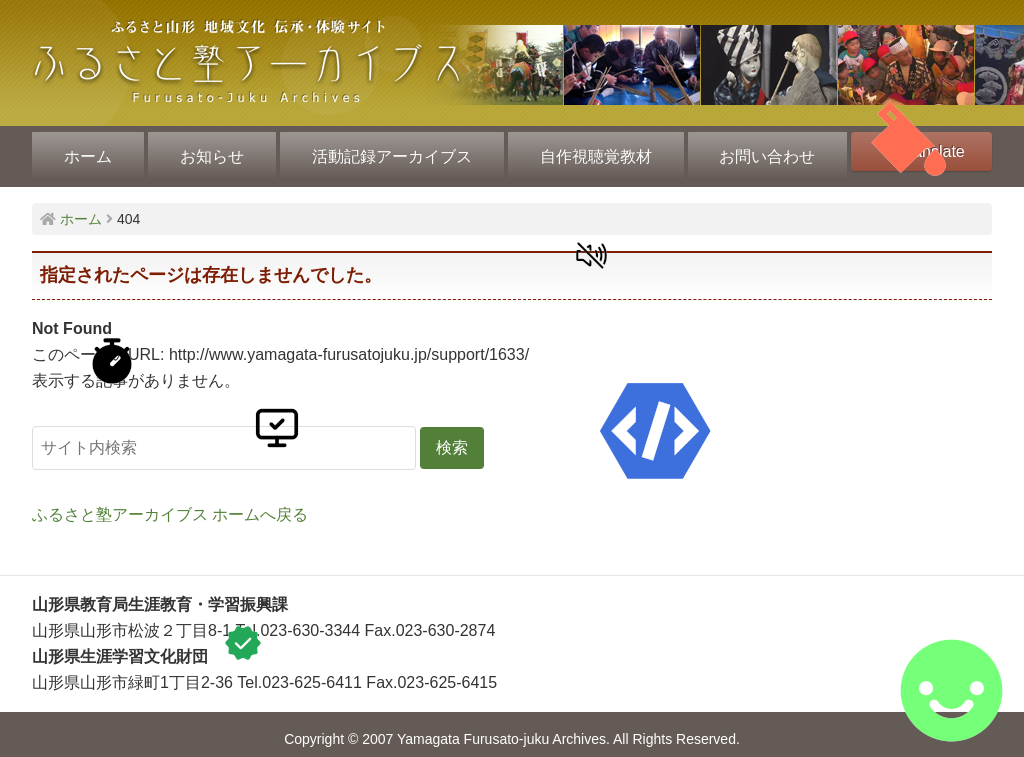 This screenshot has height=757, width=1024. I want to click on open emoji picker, so click(951, 690).